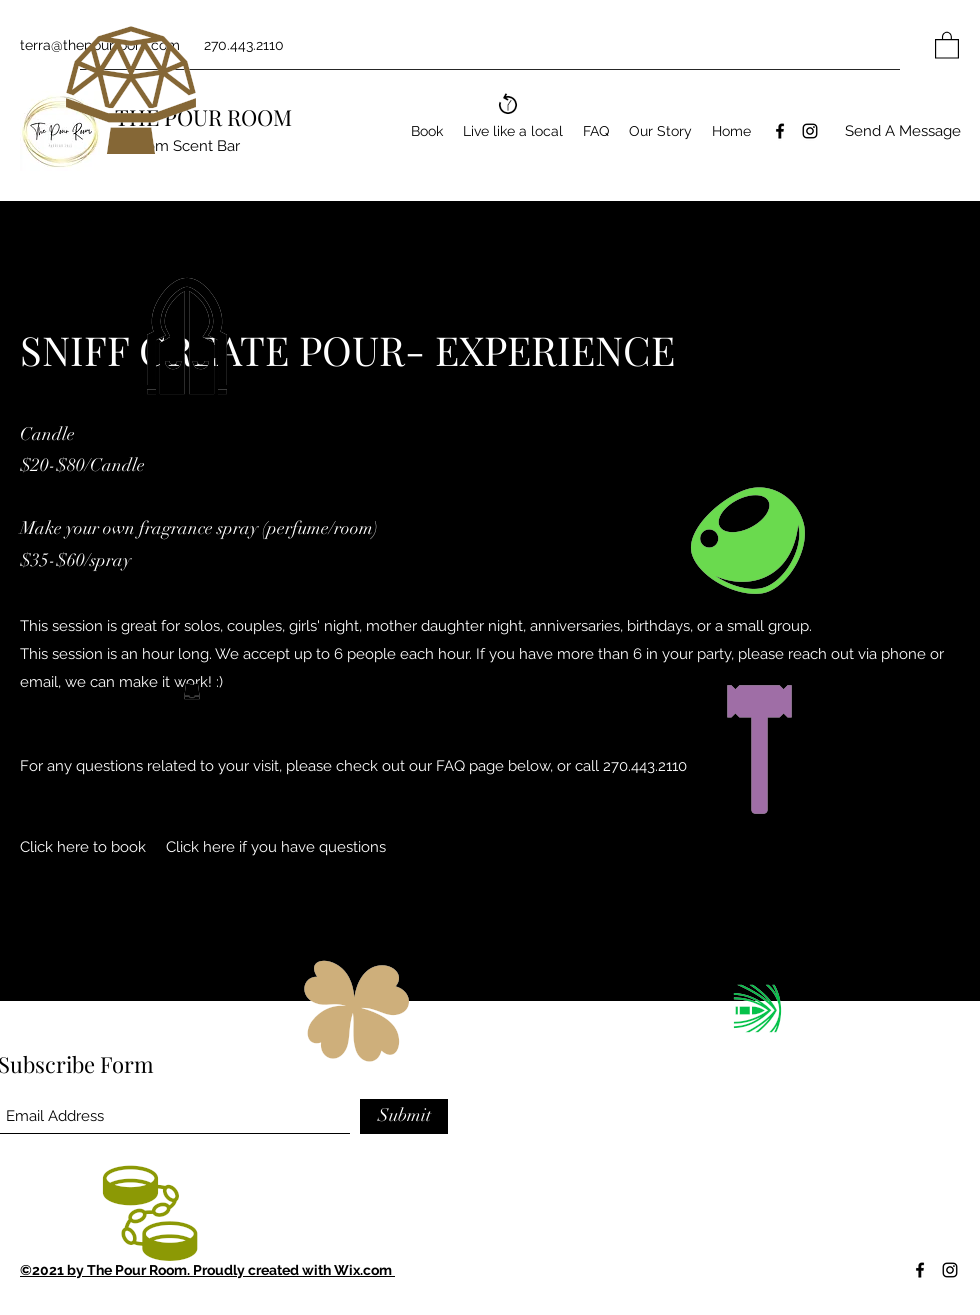  Describe the element at coordinates (508, 105) in the screenshot. I see `undo or revert to a previous state` at that location.